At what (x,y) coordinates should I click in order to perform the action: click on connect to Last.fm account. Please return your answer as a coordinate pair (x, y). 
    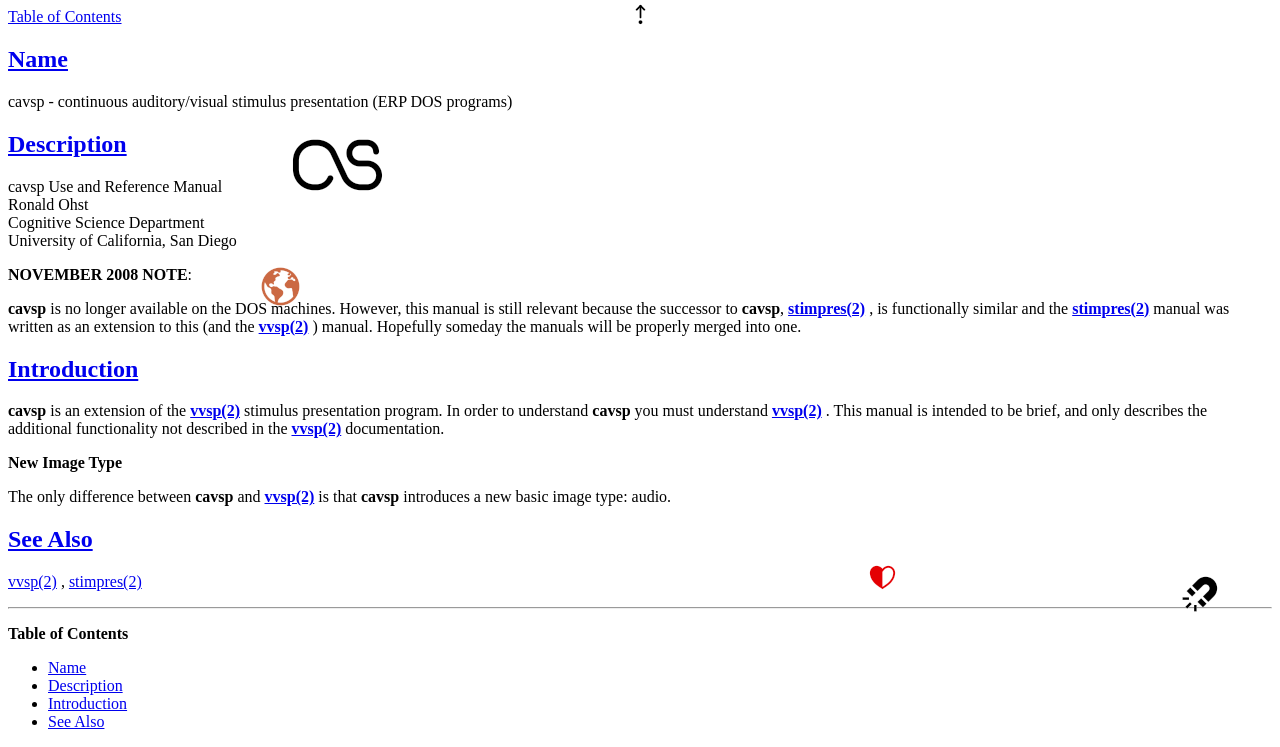
    Looking at the image, I should click on (337, 163).